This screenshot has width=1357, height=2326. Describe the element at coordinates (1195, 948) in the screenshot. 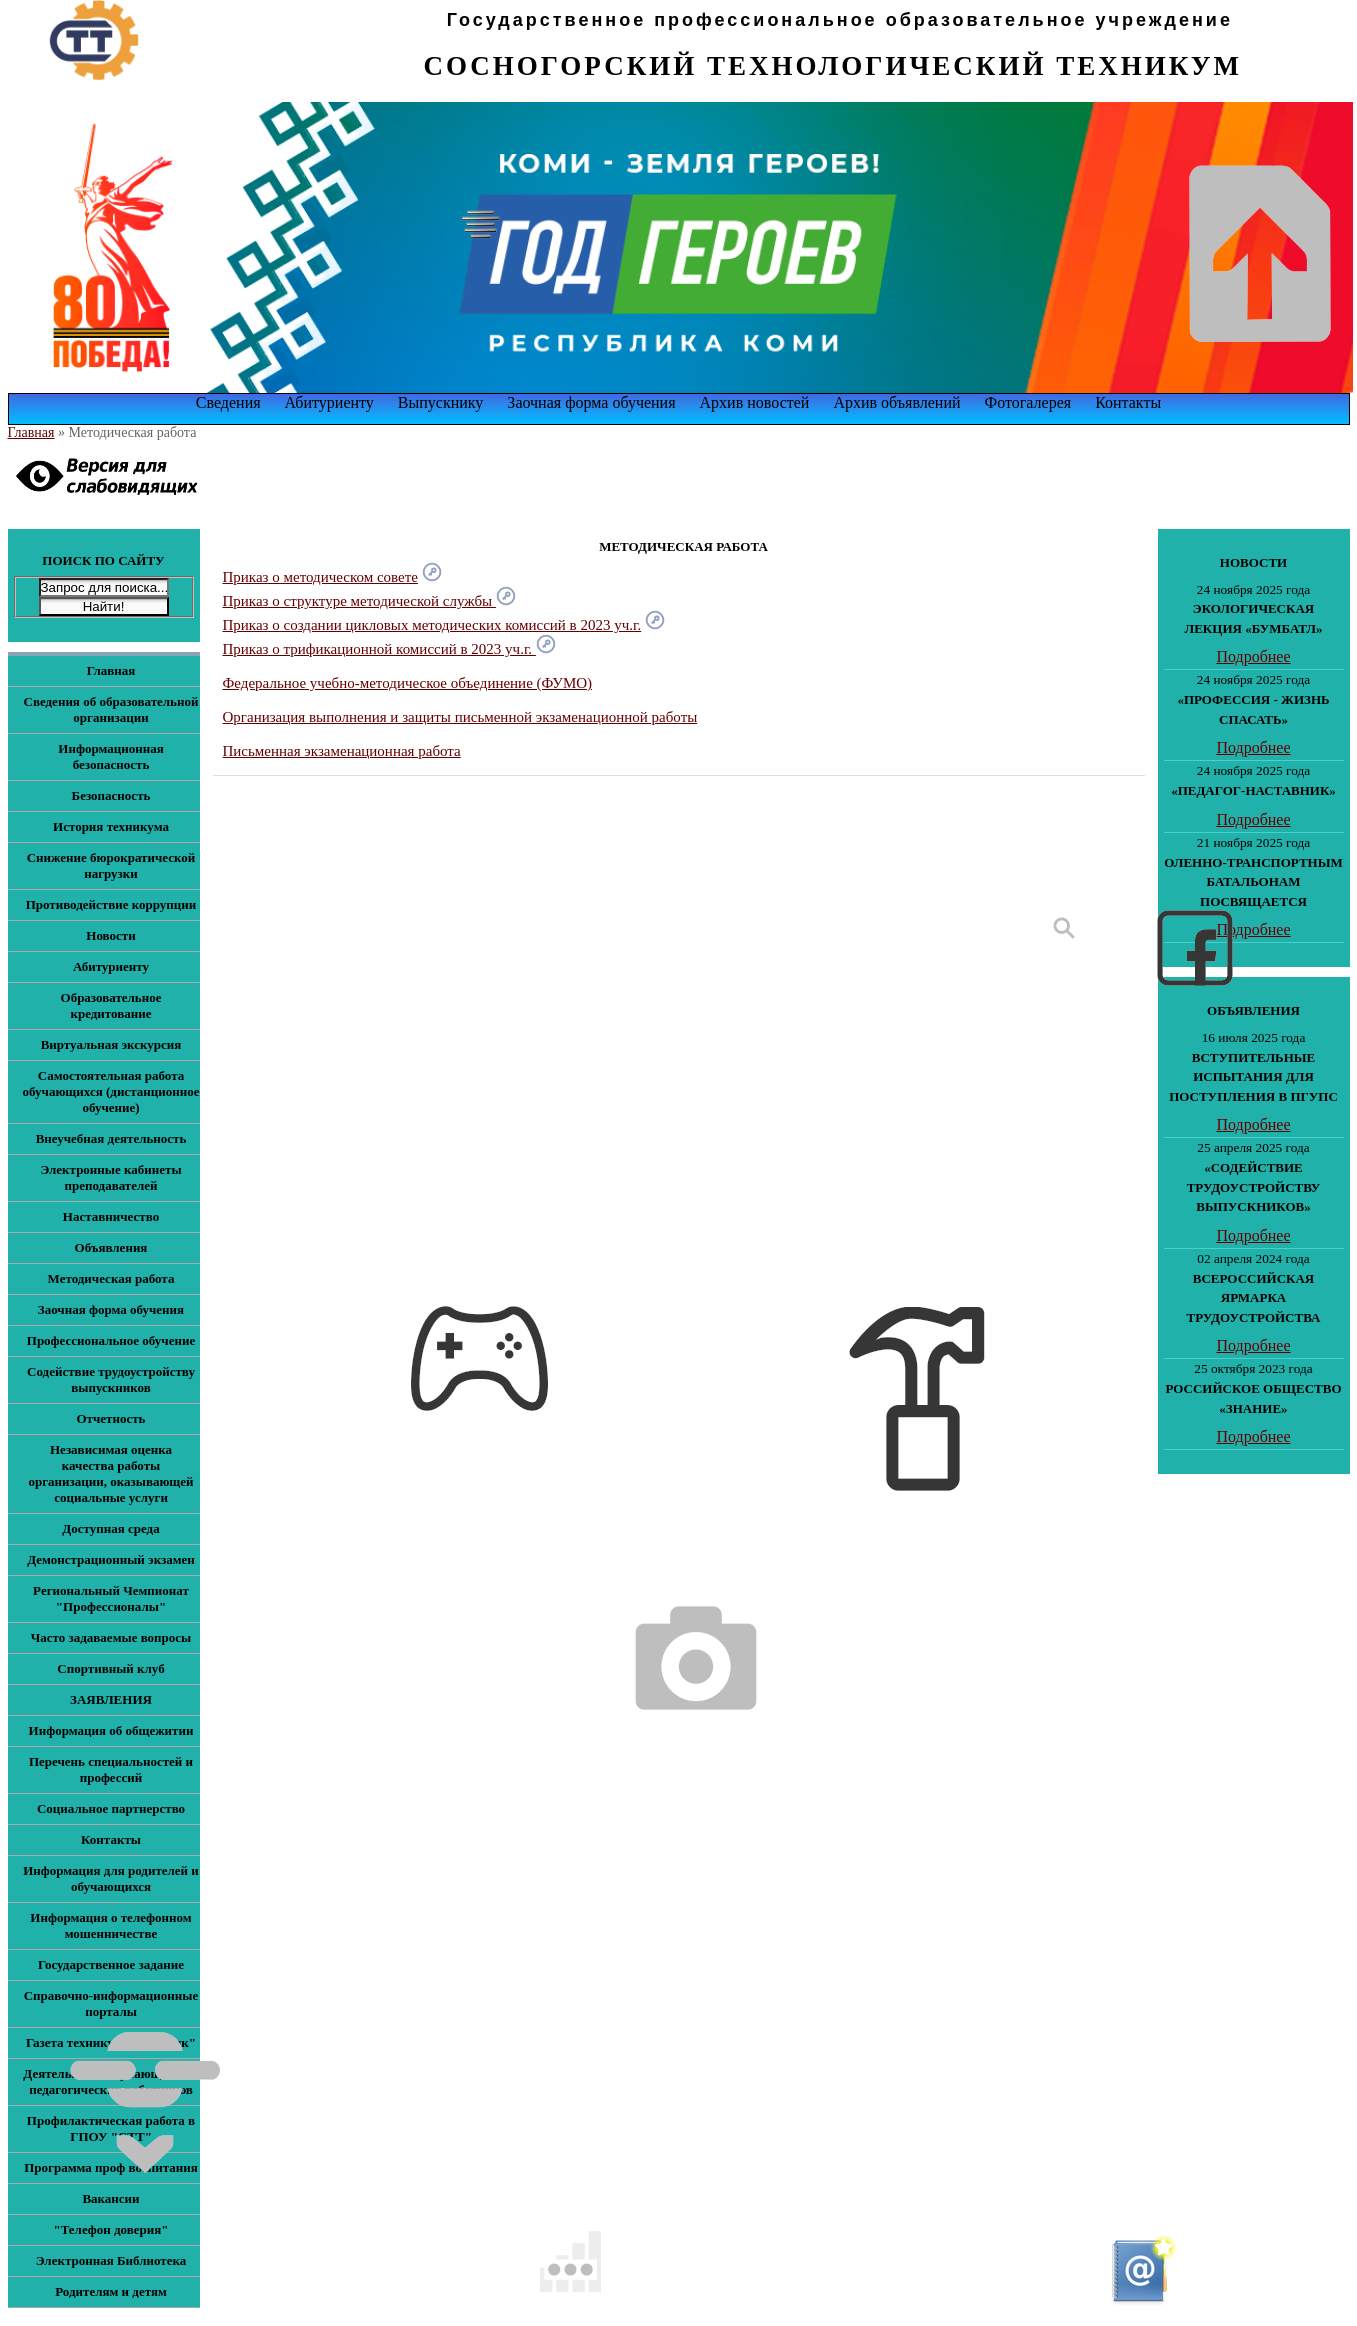

I see `connect your Facebook account` at that location.